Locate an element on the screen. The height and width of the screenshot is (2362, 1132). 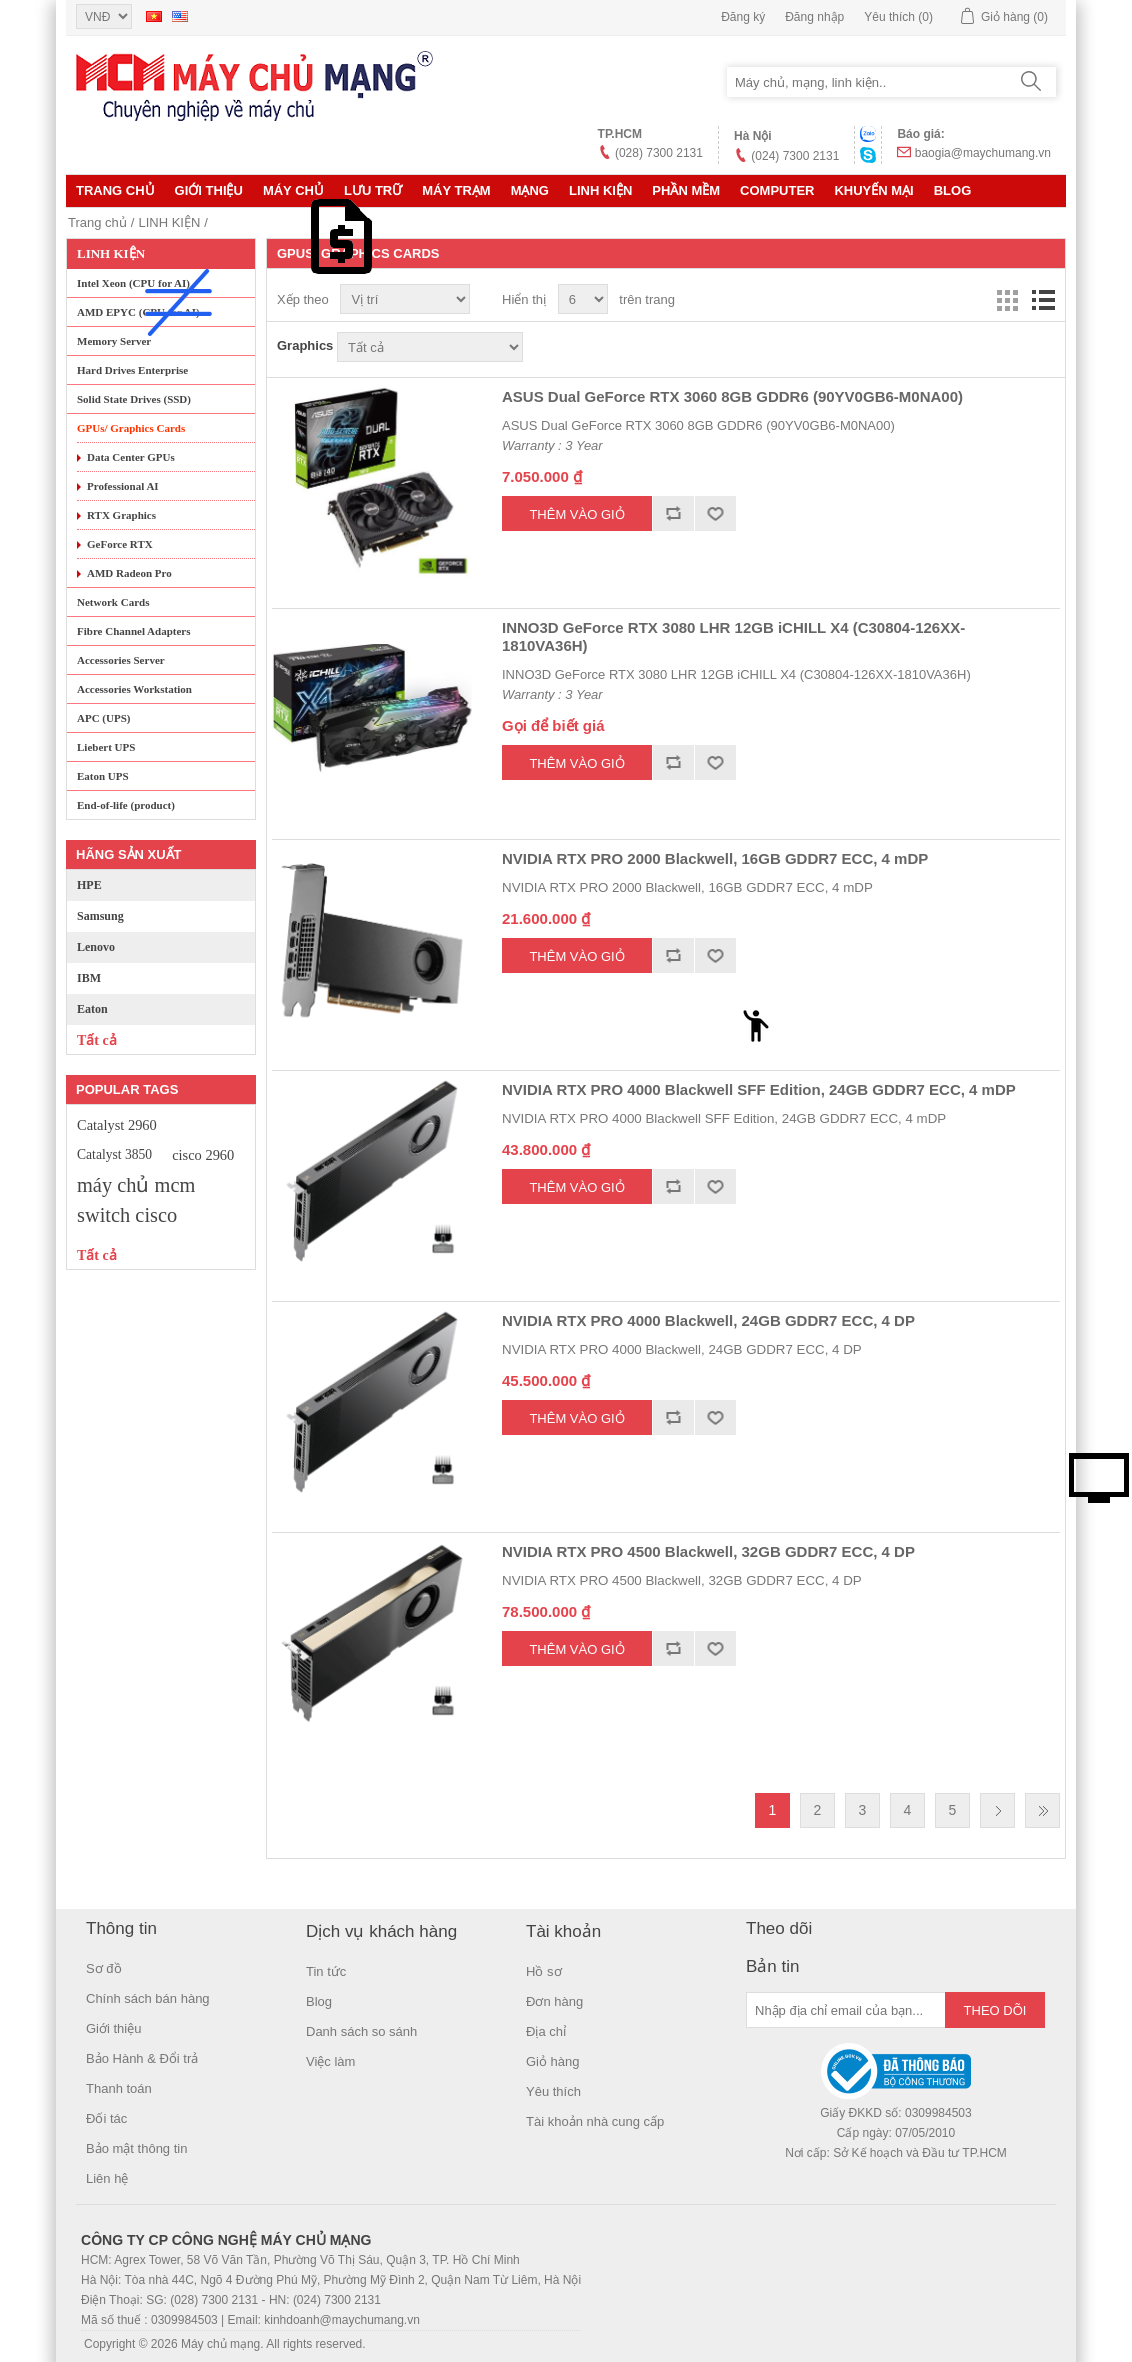
access social or people-related features is located at coordinates (756, 1026).